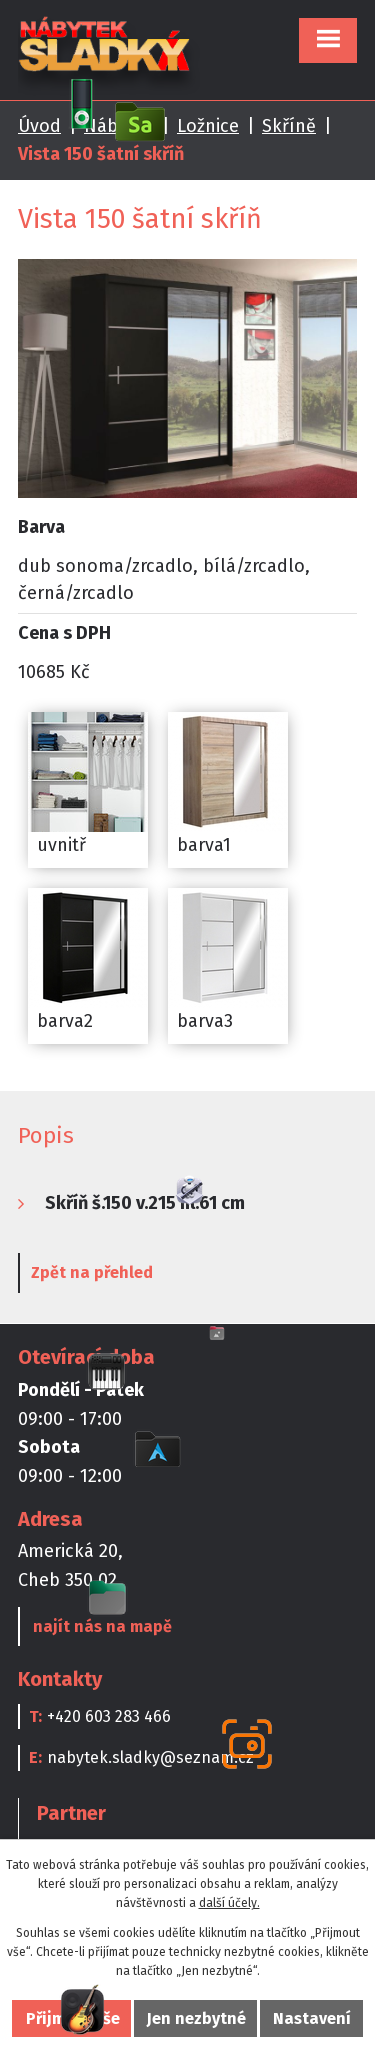 Image resolution: width=375 pixels, height=2052 pixels. What do you see at coordinates (82, 2010) in the screenshot?
I see `open GarageBand music creation app` at bounding box center [82, 2010].